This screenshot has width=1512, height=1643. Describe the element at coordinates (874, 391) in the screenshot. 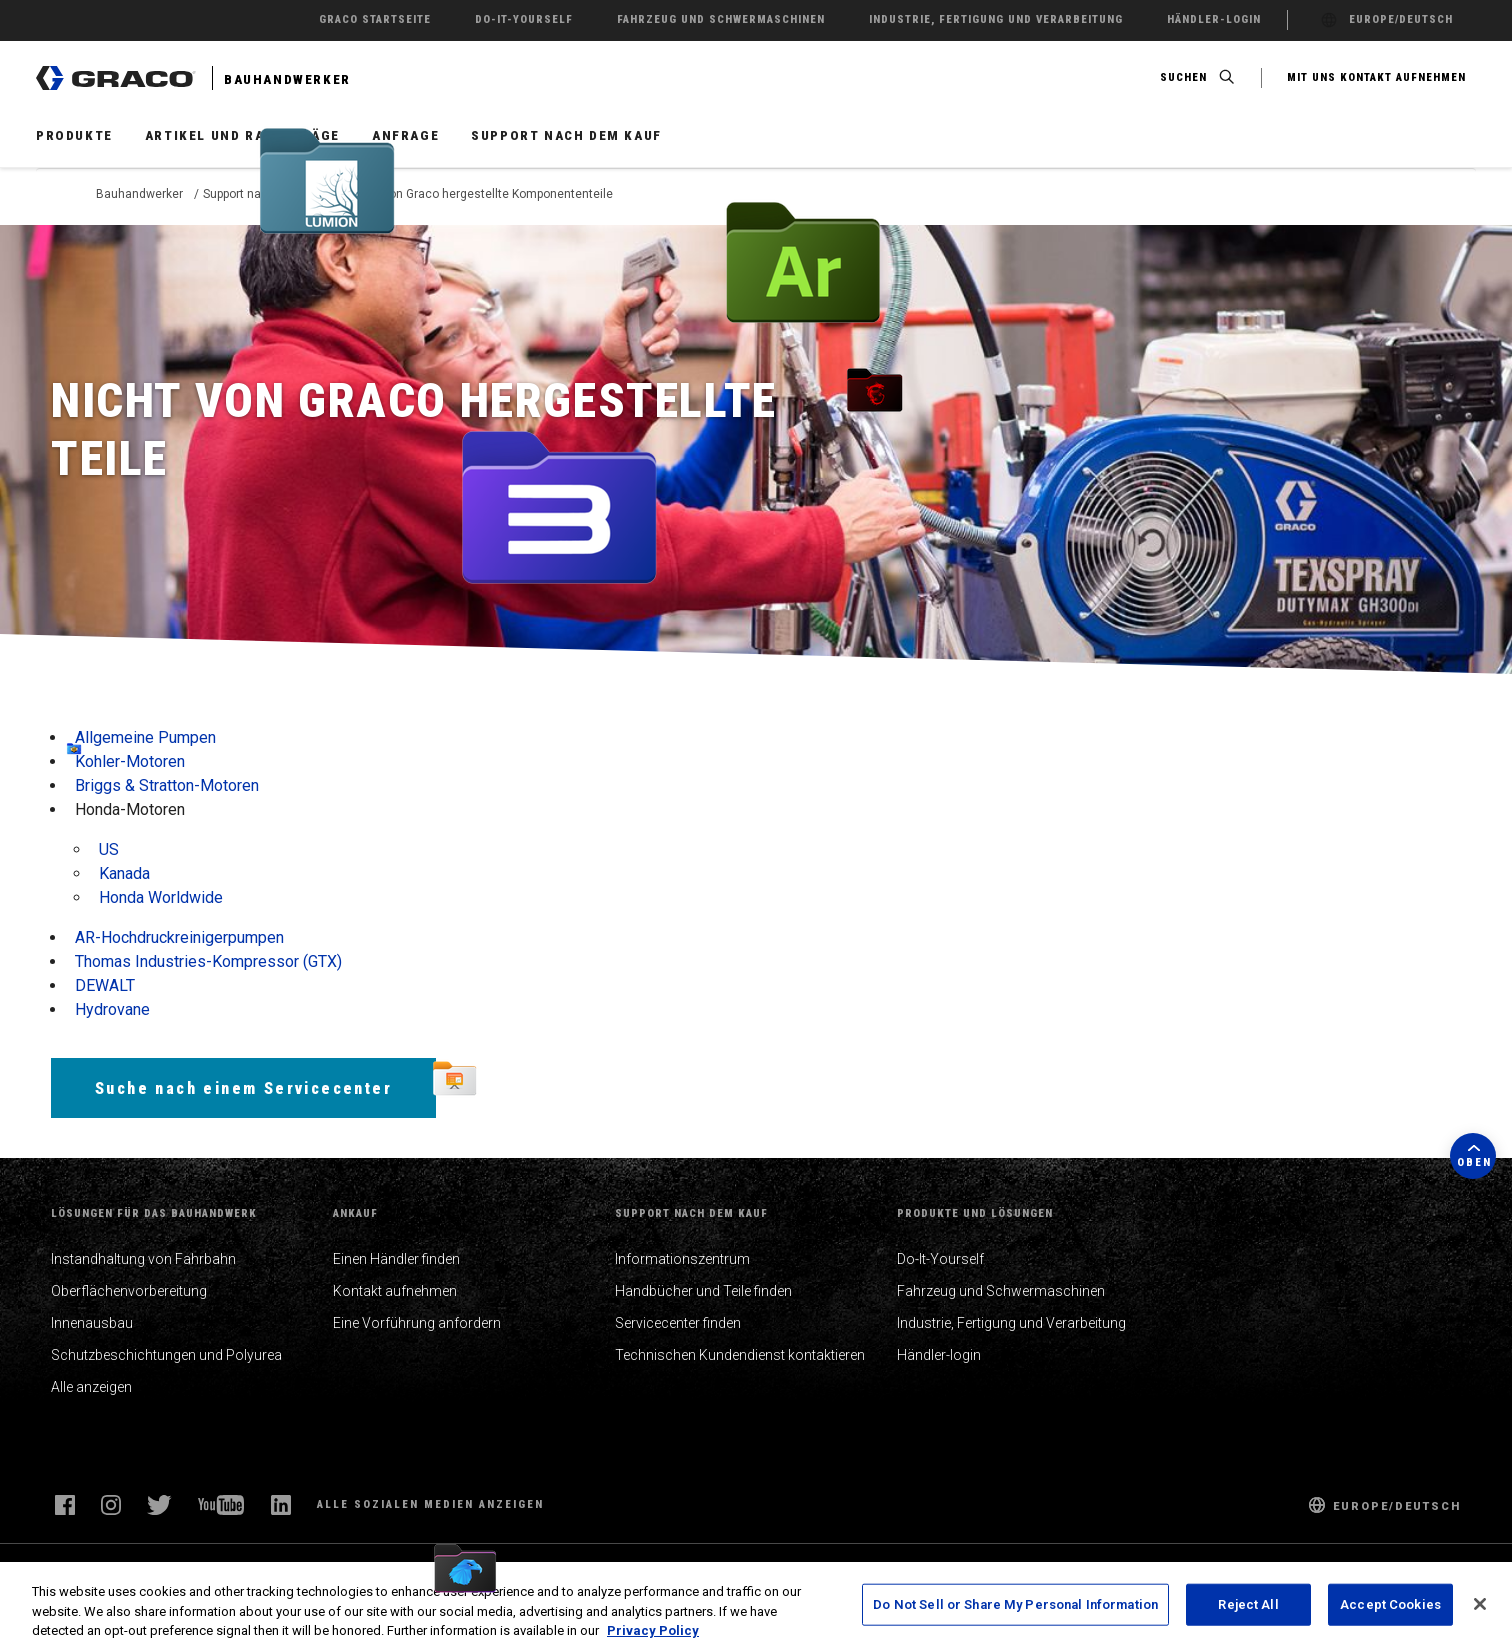

I see `open msi-branded files folder` at that location.